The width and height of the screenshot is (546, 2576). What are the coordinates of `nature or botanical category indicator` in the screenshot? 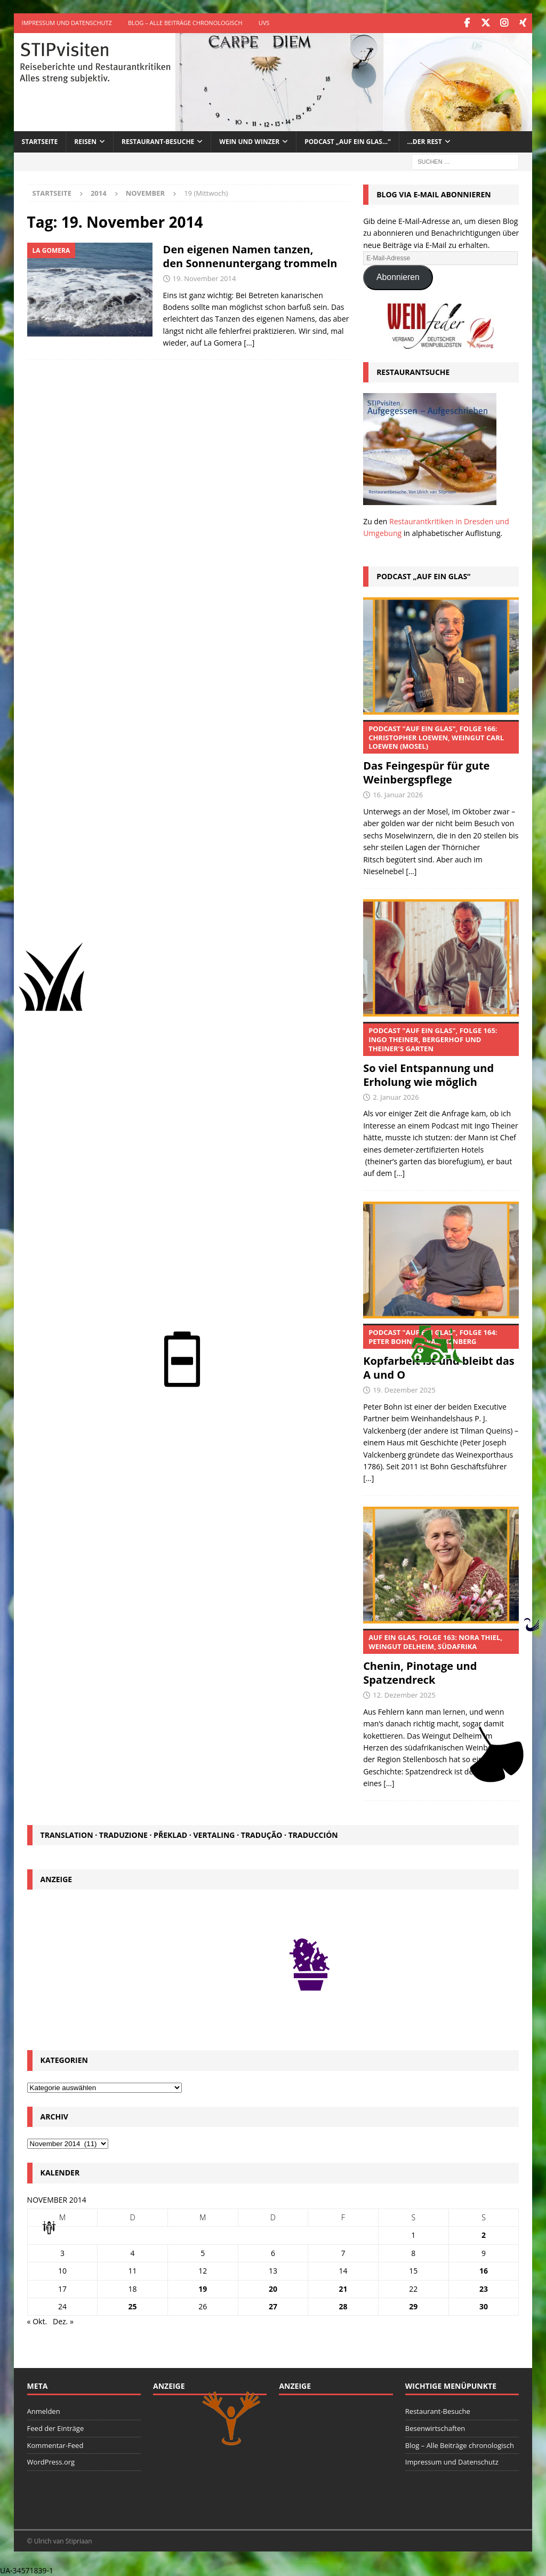 It's located at (496, 1754).